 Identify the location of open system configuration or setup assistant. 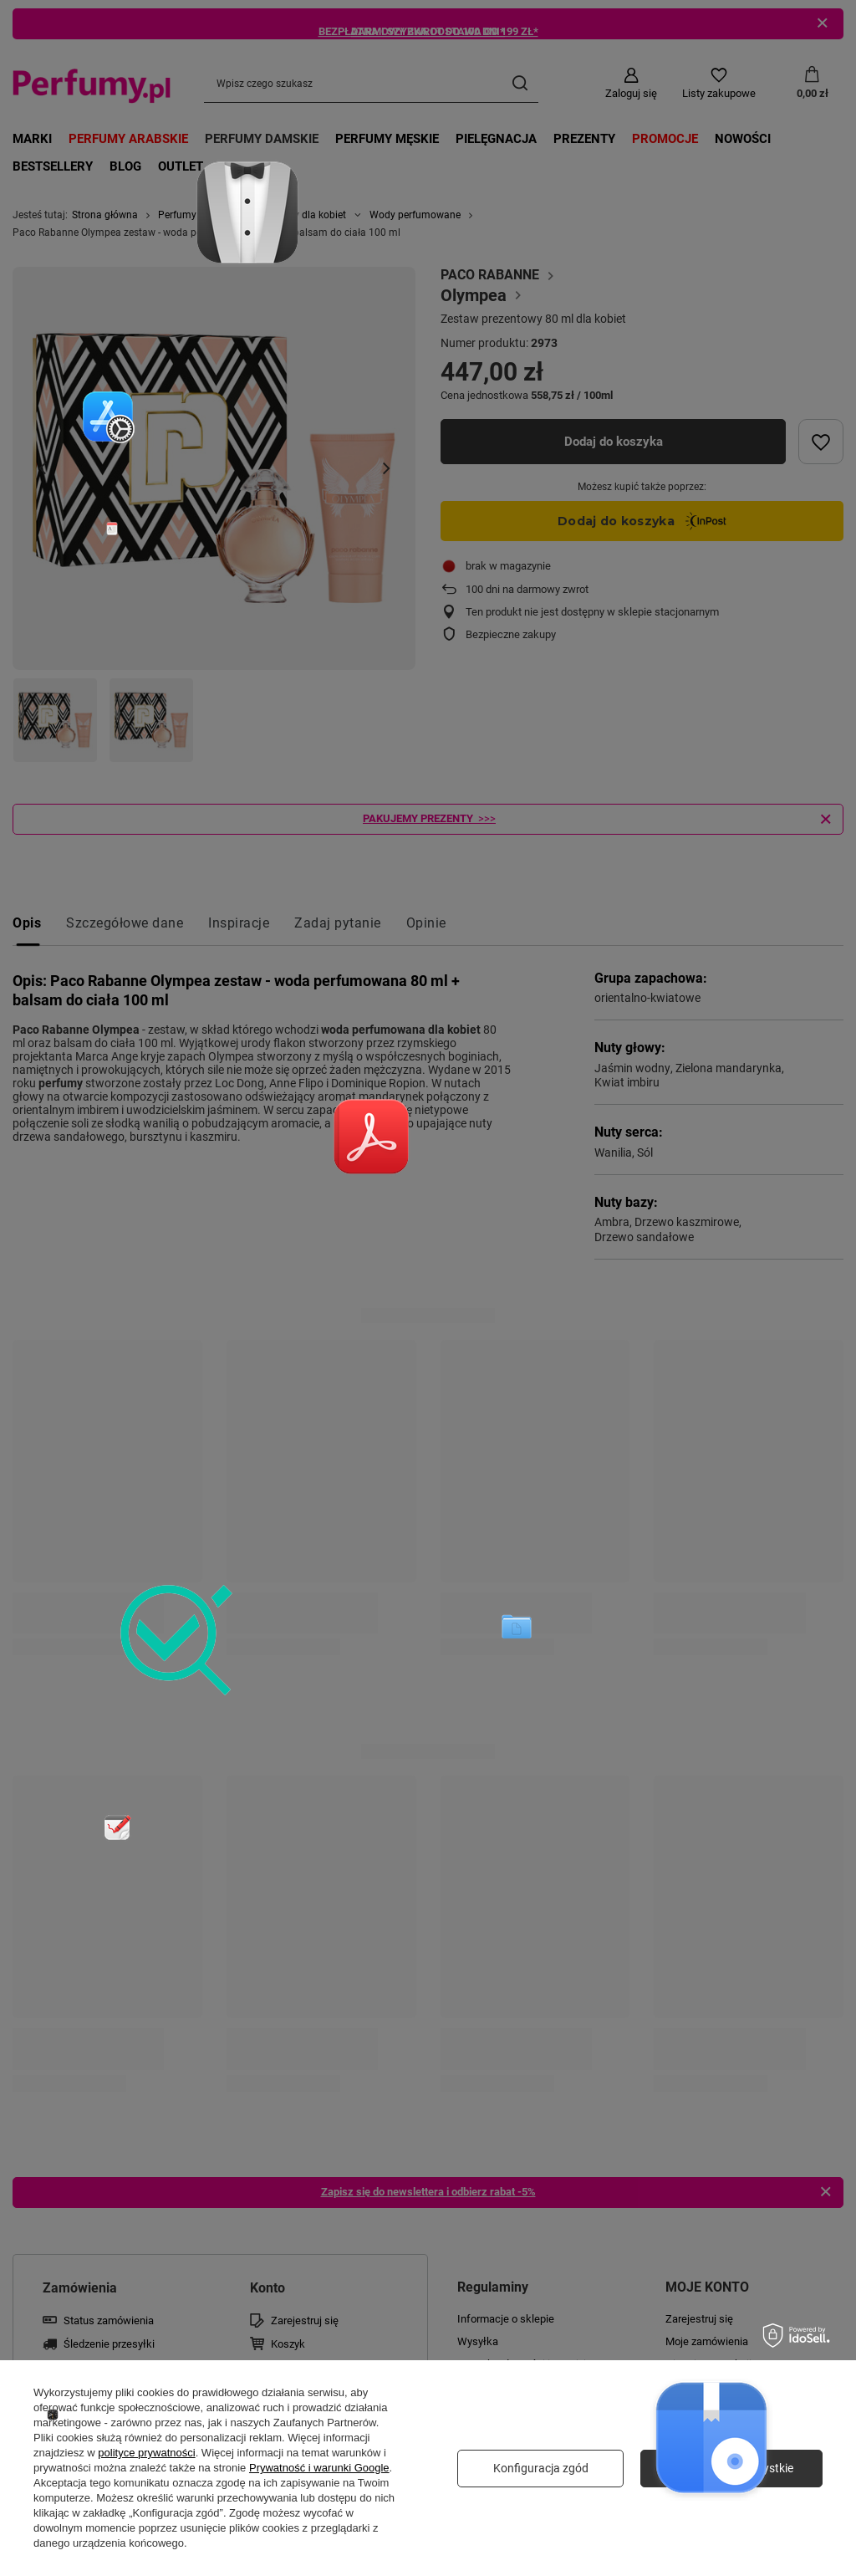
(176, 1640).